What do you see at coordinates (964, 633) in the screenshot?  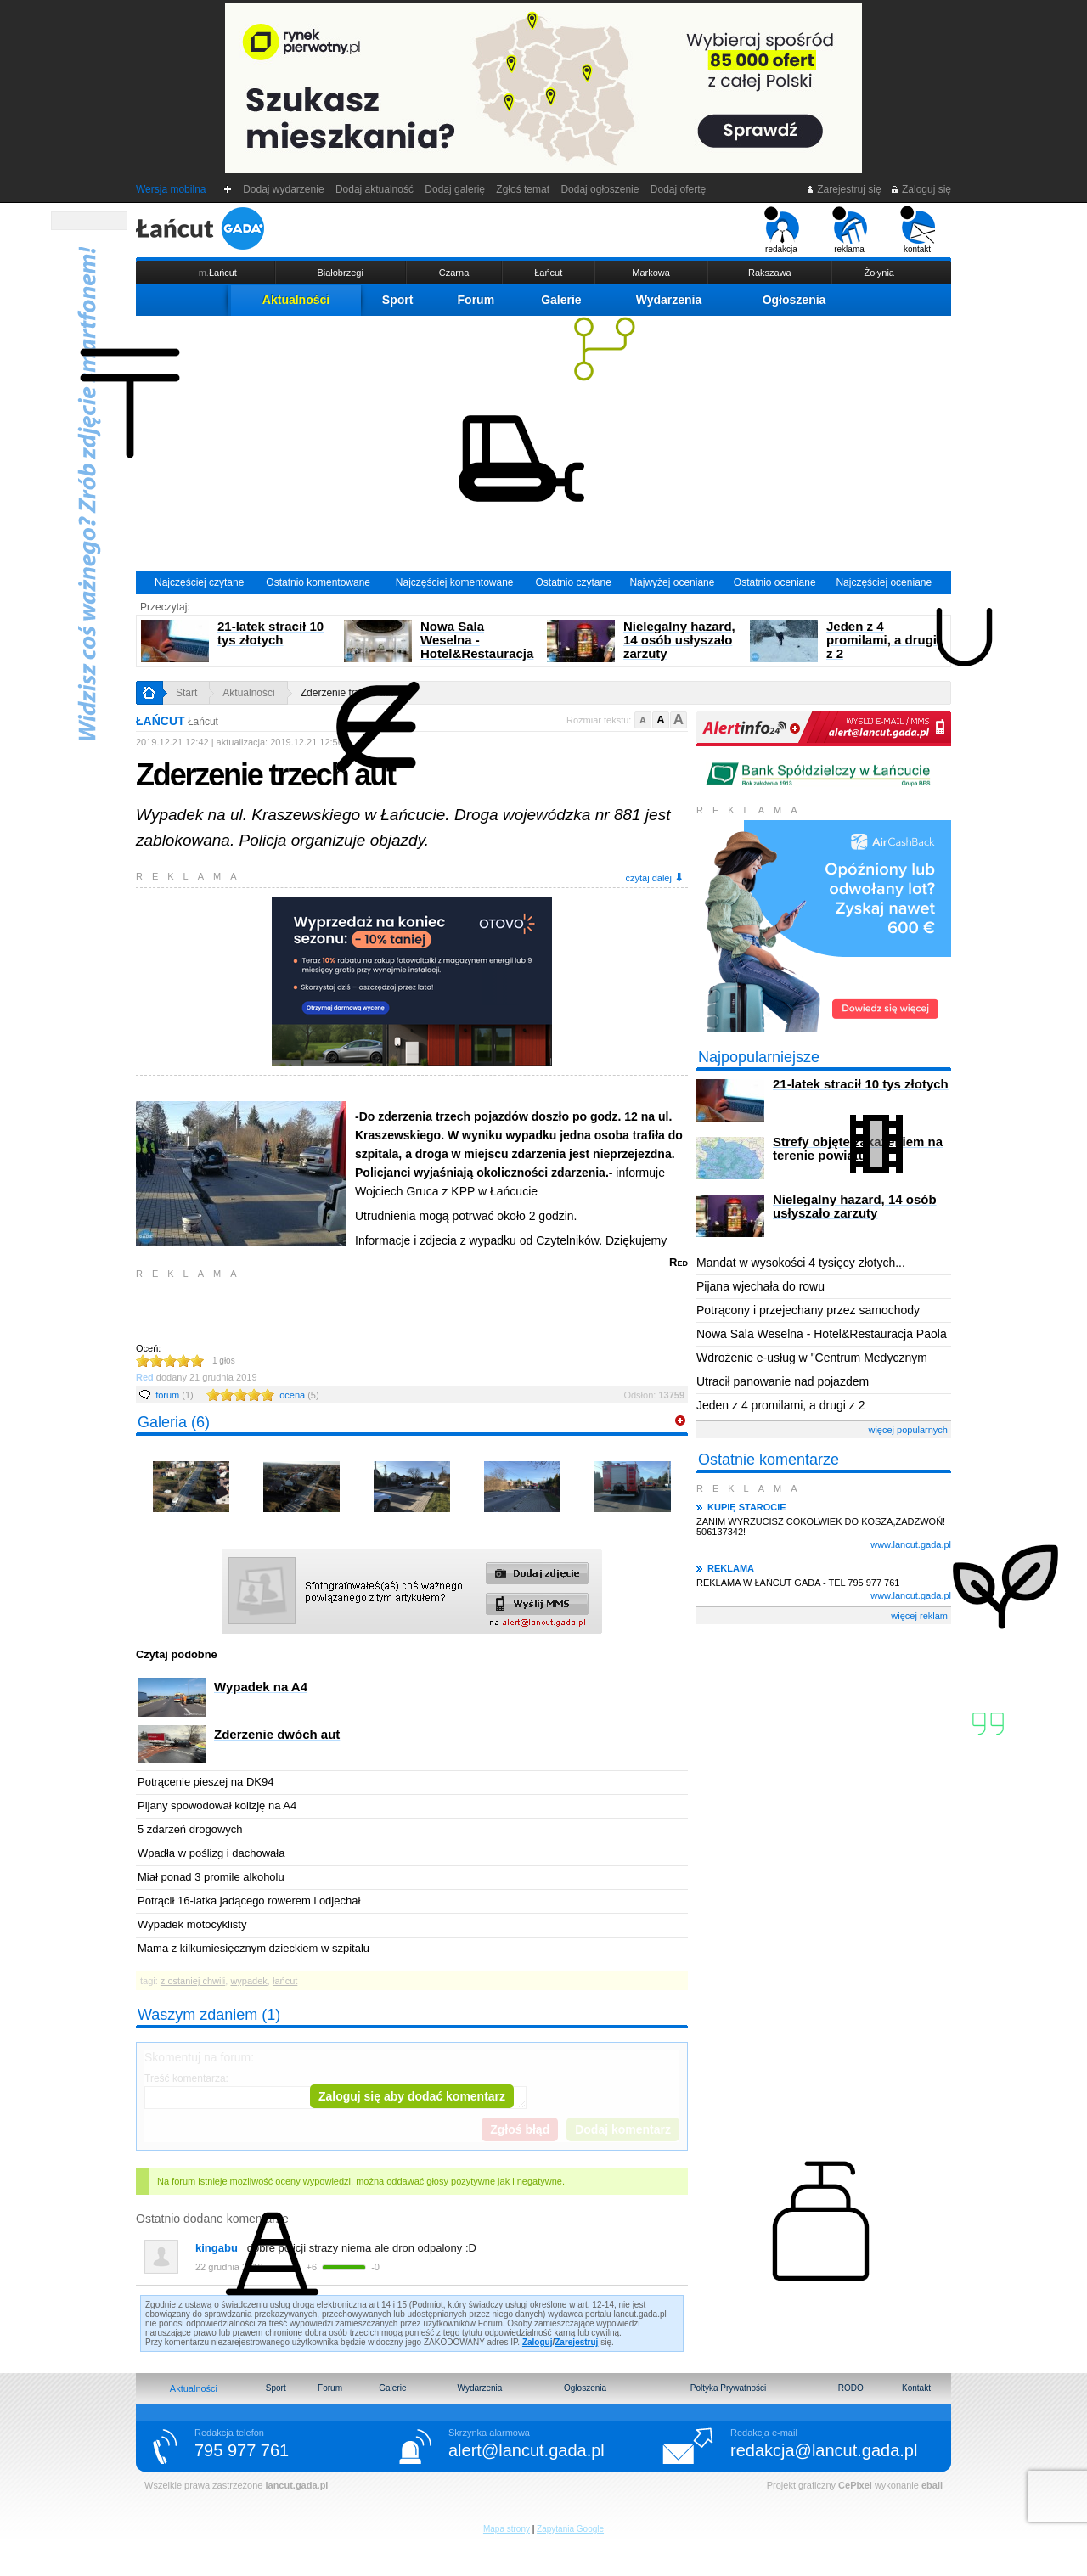 I see `combine or merge selected elements` at bounding box center [964, 633].